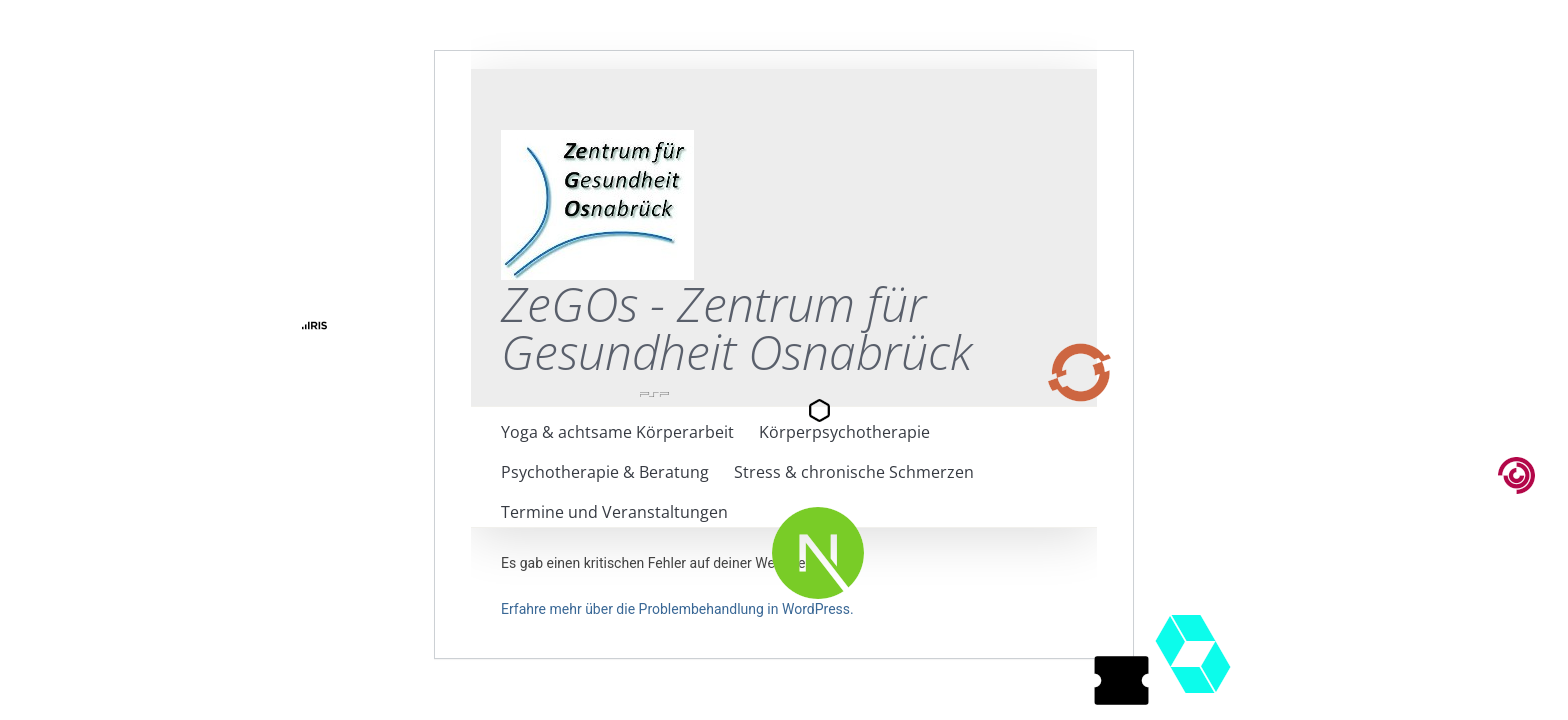 The image size is (1568, 720). What do you see at coordinates (654, 394) in the screenshot?
I see `playstation portable (PSP) brand logo` at bounding box center [654, 394].